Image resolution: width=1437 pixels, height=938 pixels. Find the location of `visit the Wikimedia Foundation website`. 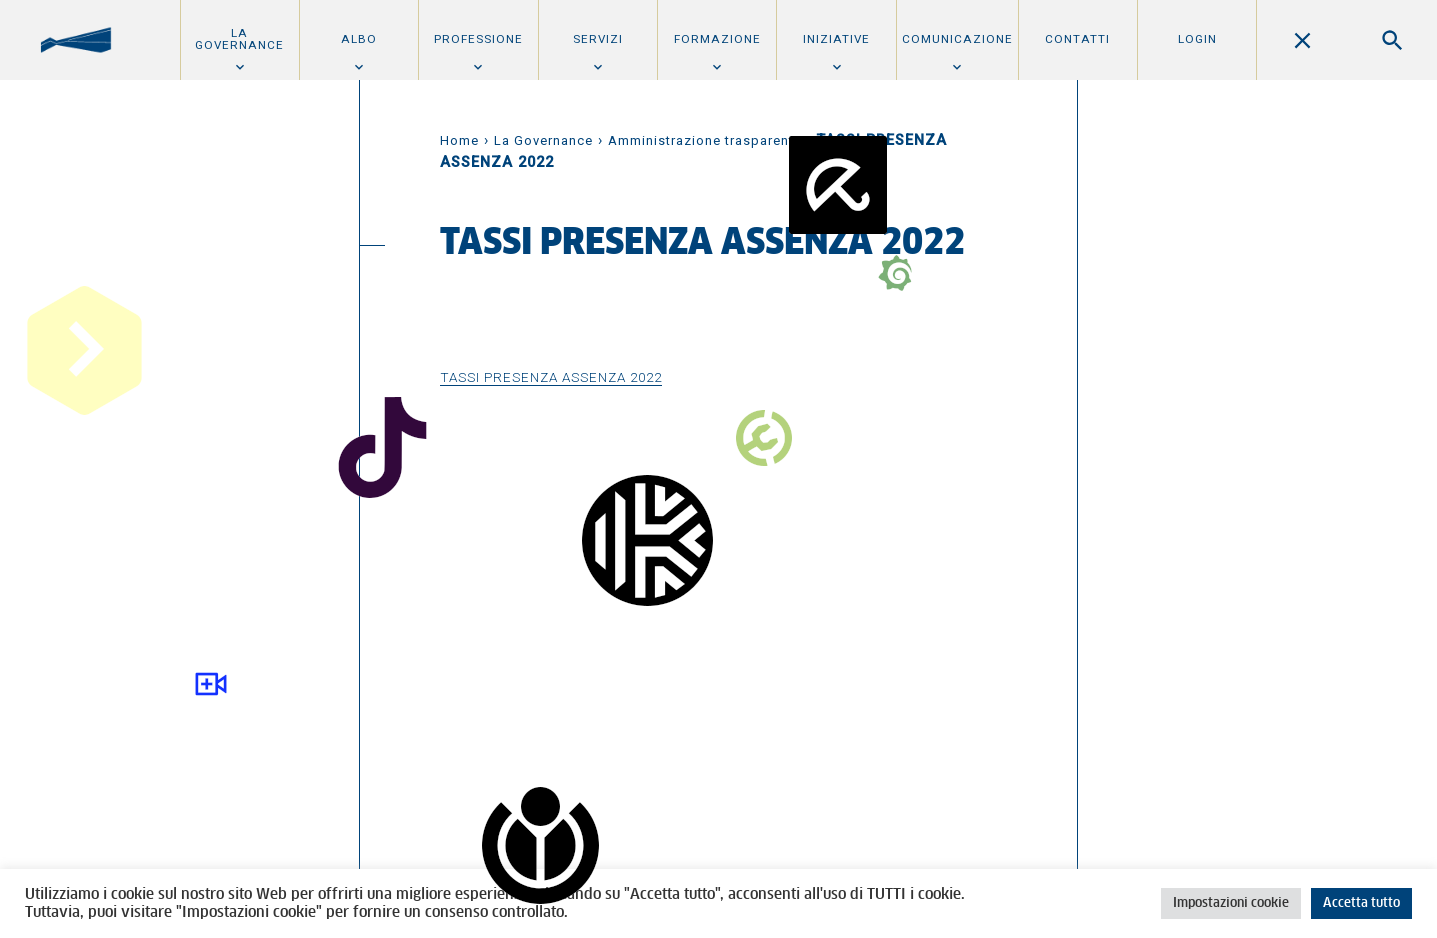

visit the Wikimedia Foundation website is located at coordinates (540, 845).